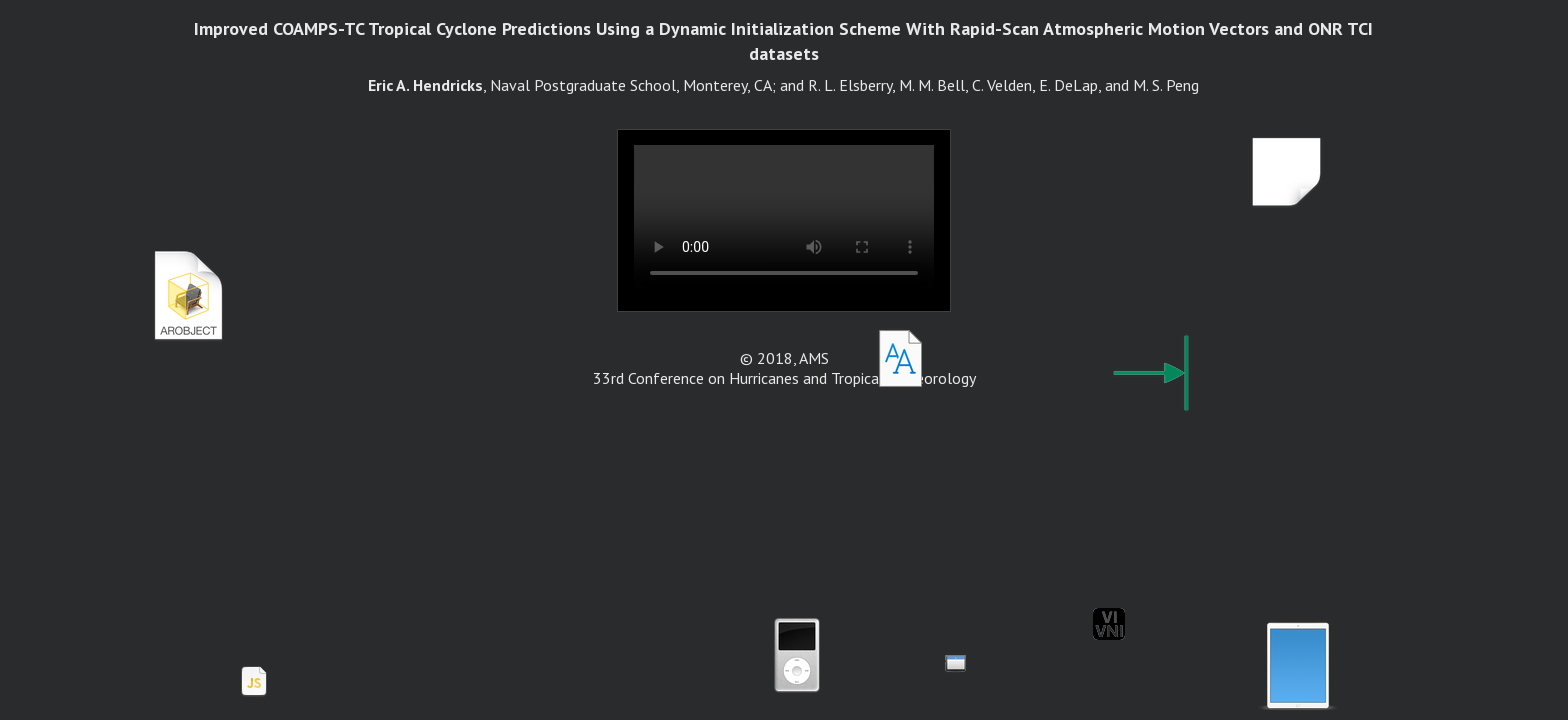 This screenshot has height=720, width=1568. I want to click on go to the last item or page, so click(1151, 373).